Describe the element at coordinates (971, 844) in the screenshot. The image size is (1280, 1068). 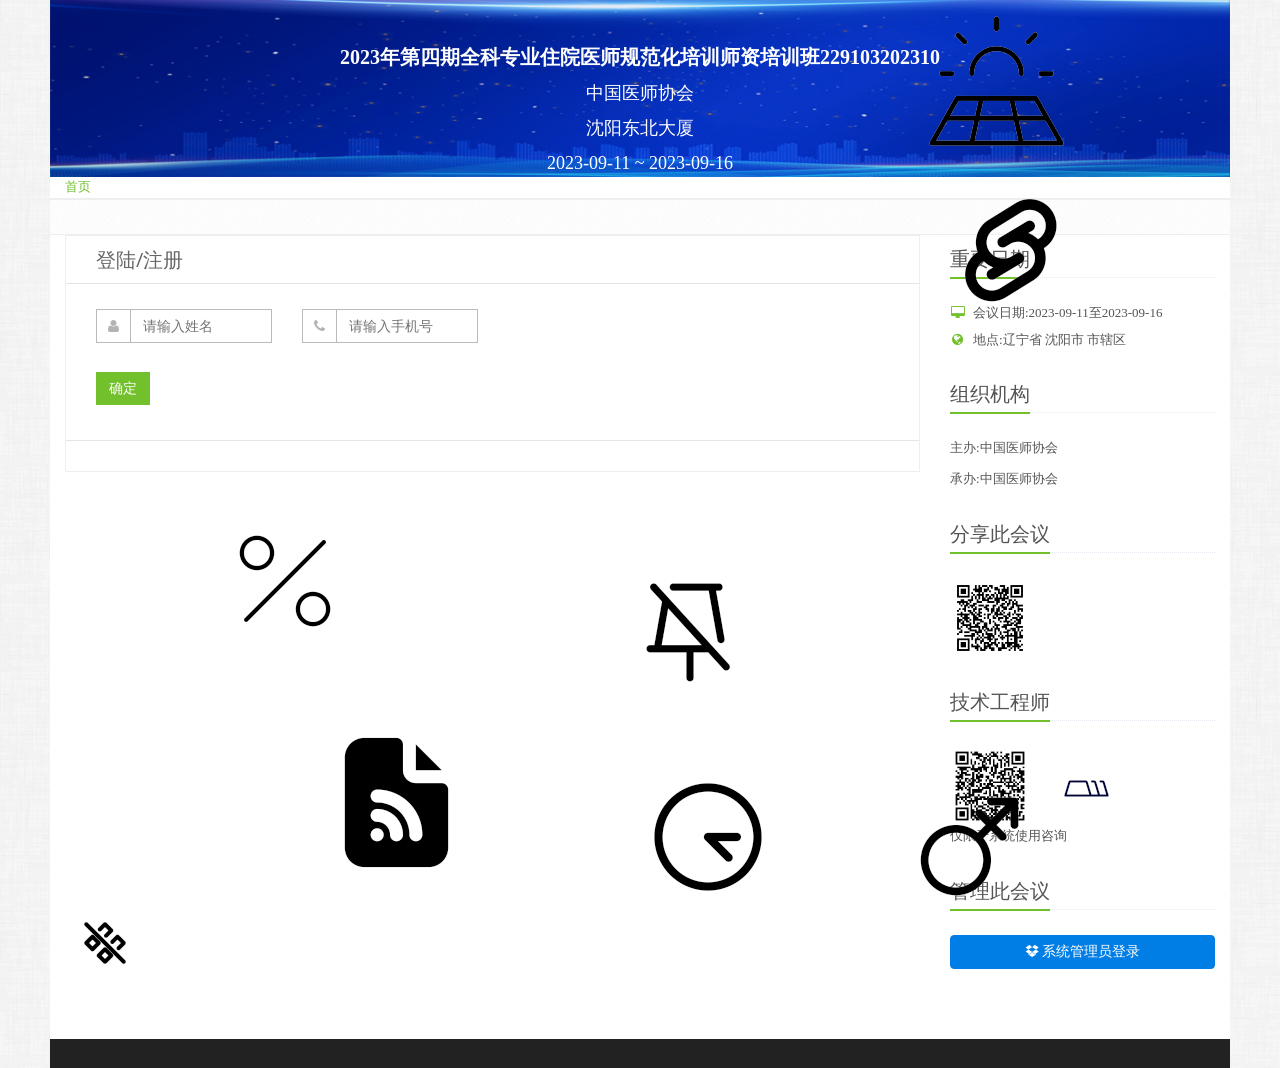
I see `indicates transgender identity option` at that location.